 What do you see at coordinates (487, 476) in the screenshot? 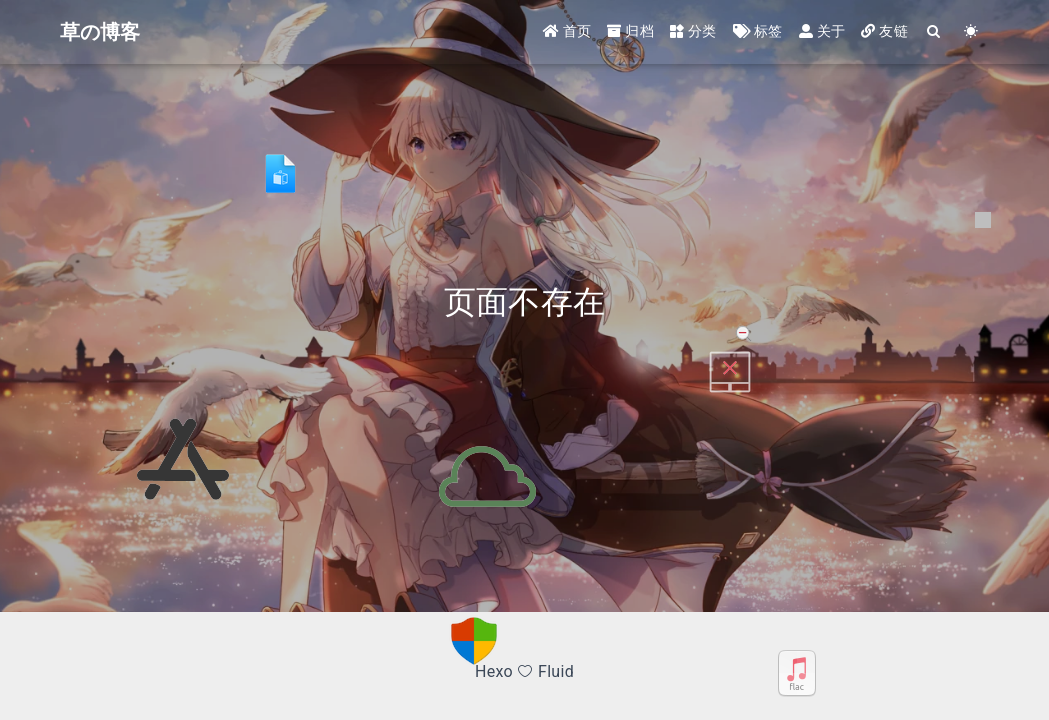
I see `access cloud storage or sync settings` at bounding box center [487, 476].